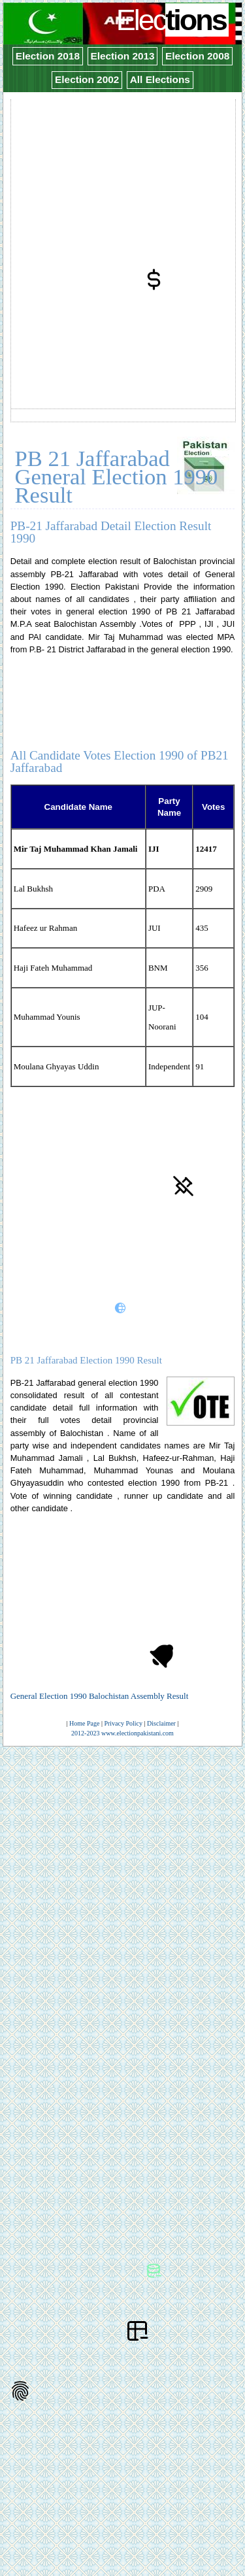  I want to click on view pricing or payment options, so click(154, 279).